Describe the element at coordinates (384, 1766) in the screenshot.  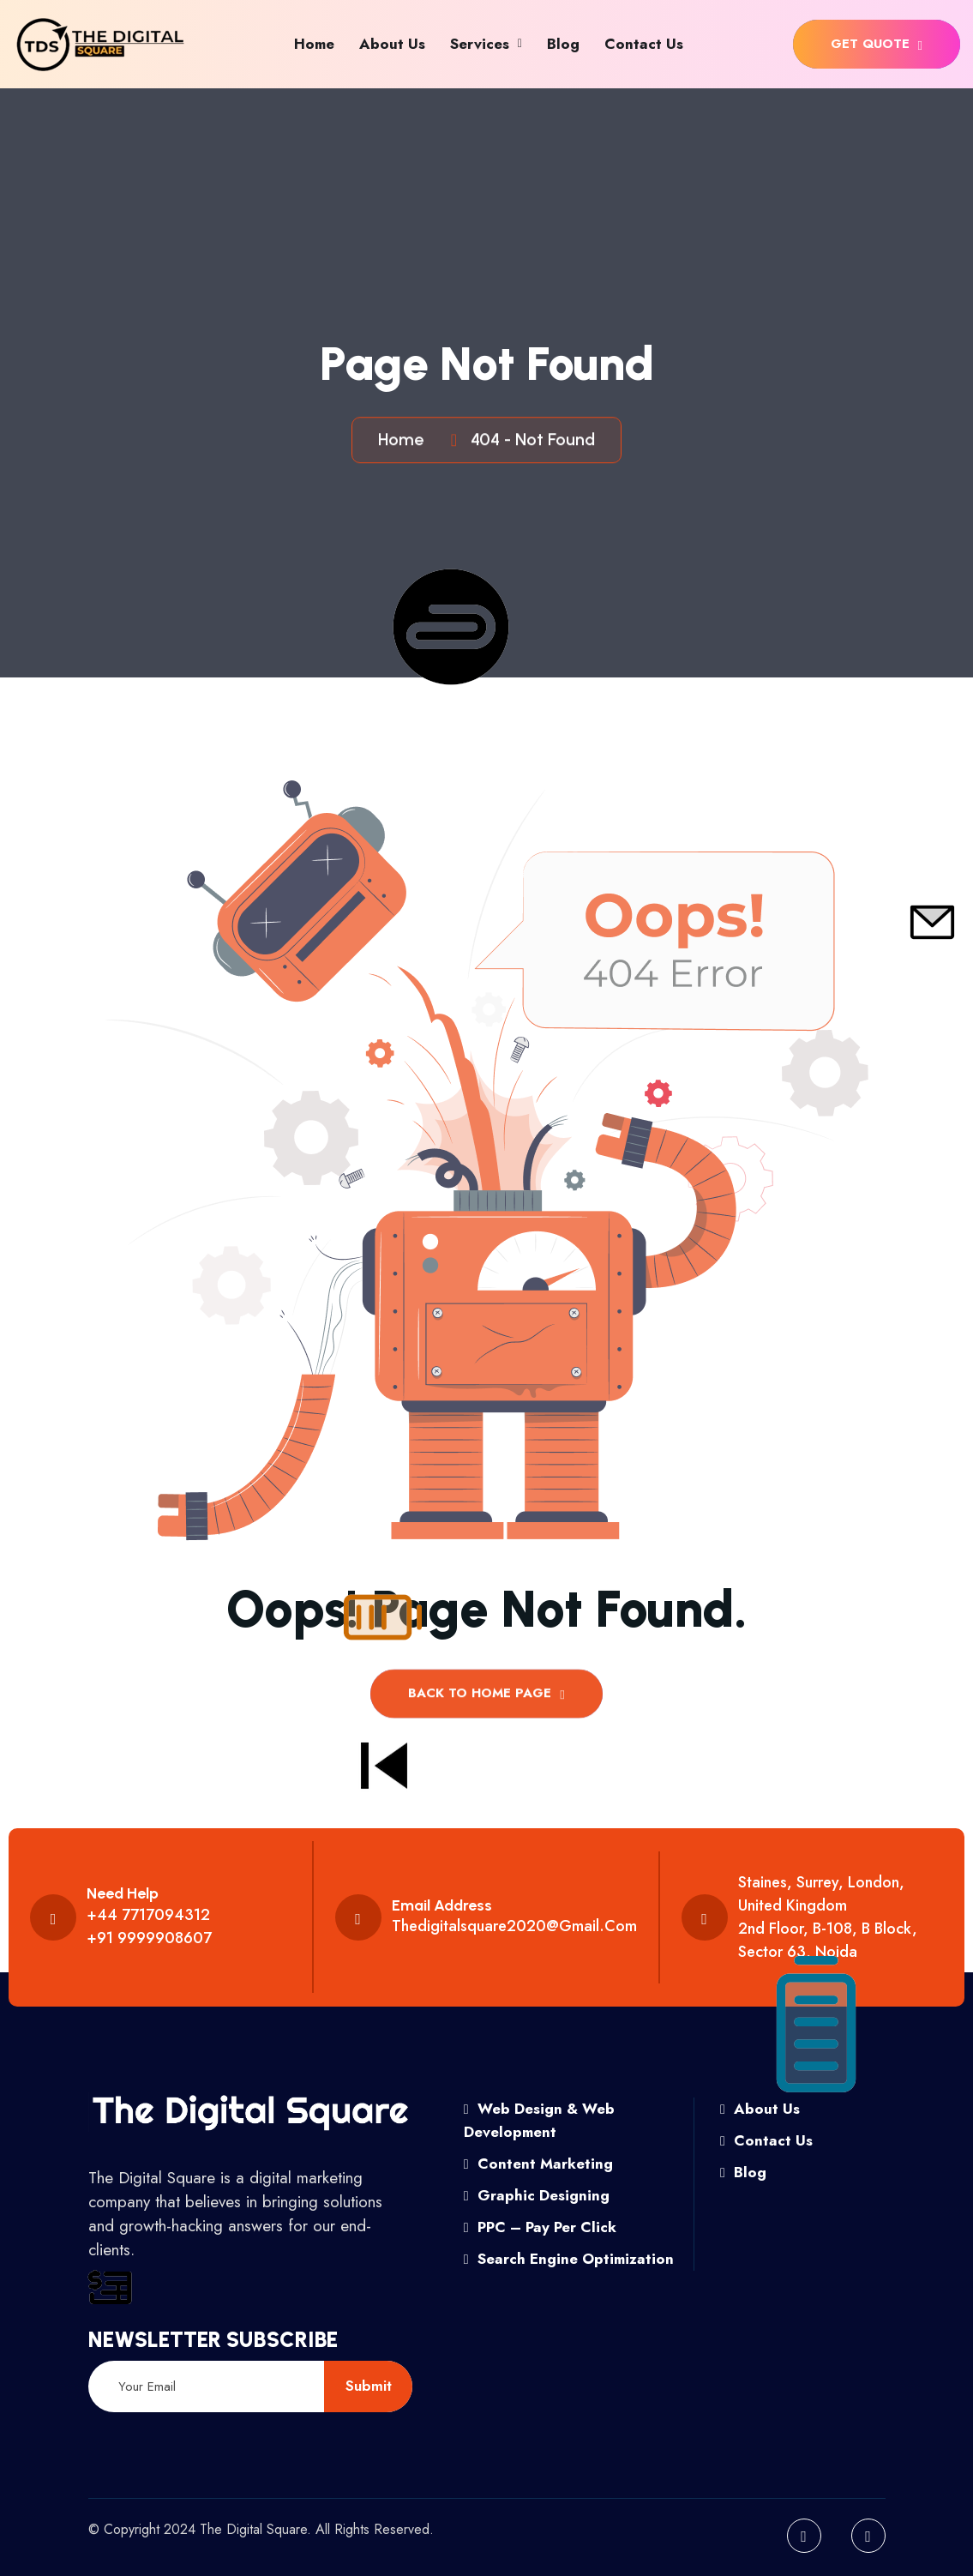
I see `skip to previous track` at that location.